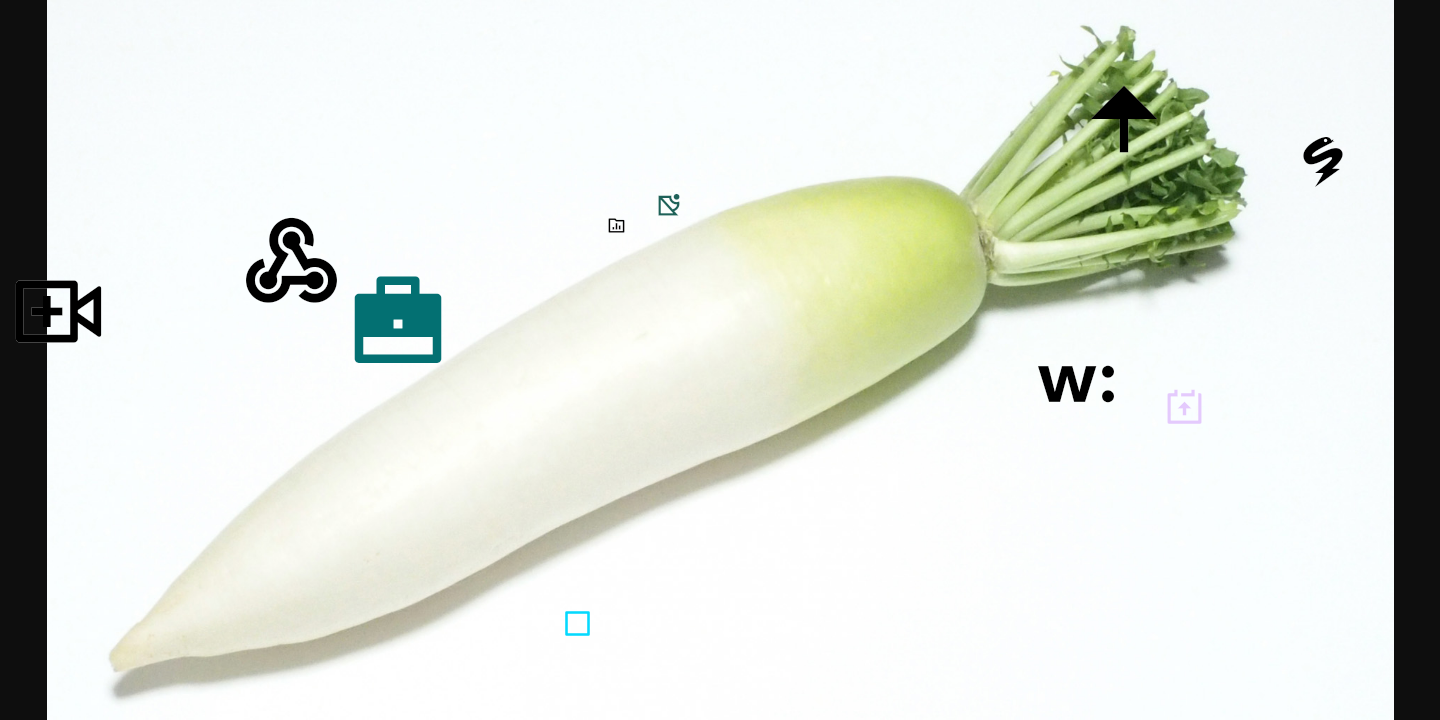 The width and height of the screenshot is (1440, 720). What do you see at coordinates (398, 324) in the screenshot?
I see `access work or business-related features` at bounding box center [398, 324].